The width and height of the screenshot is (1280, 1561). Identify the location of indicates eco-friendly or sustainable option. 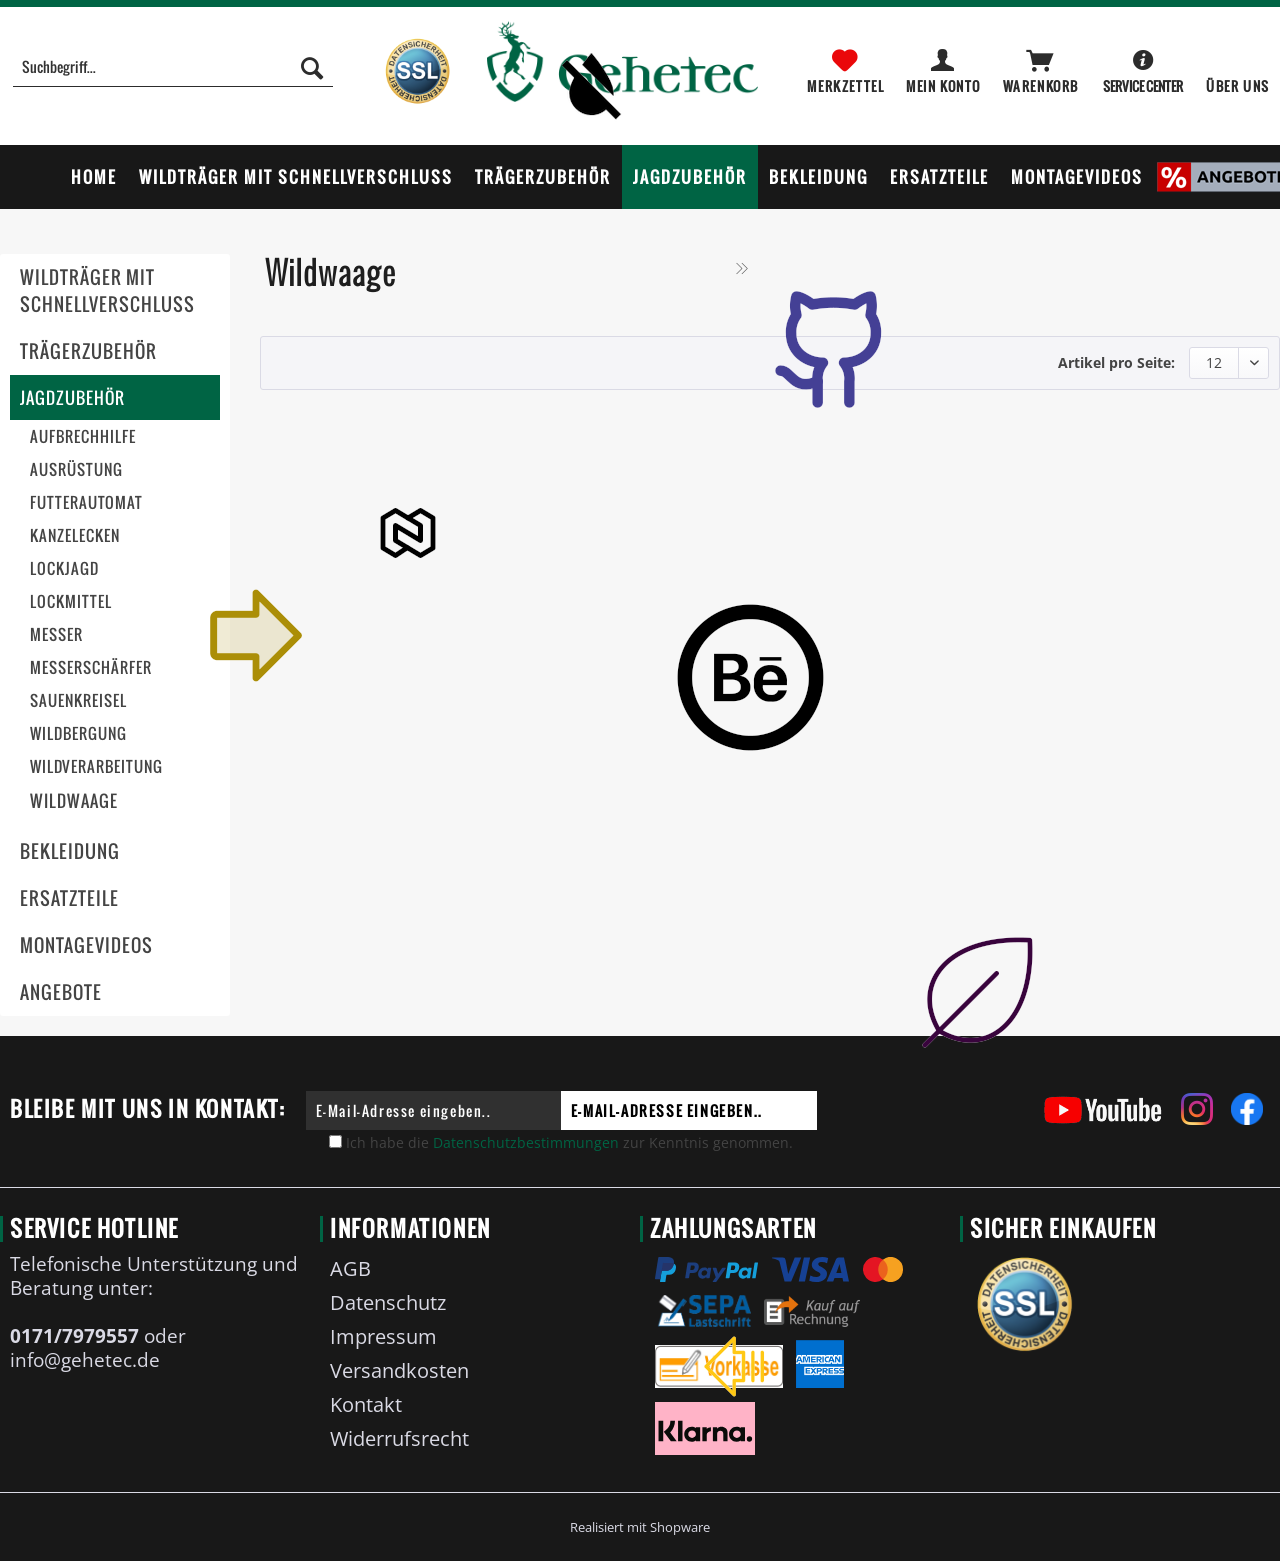
(977, 992).